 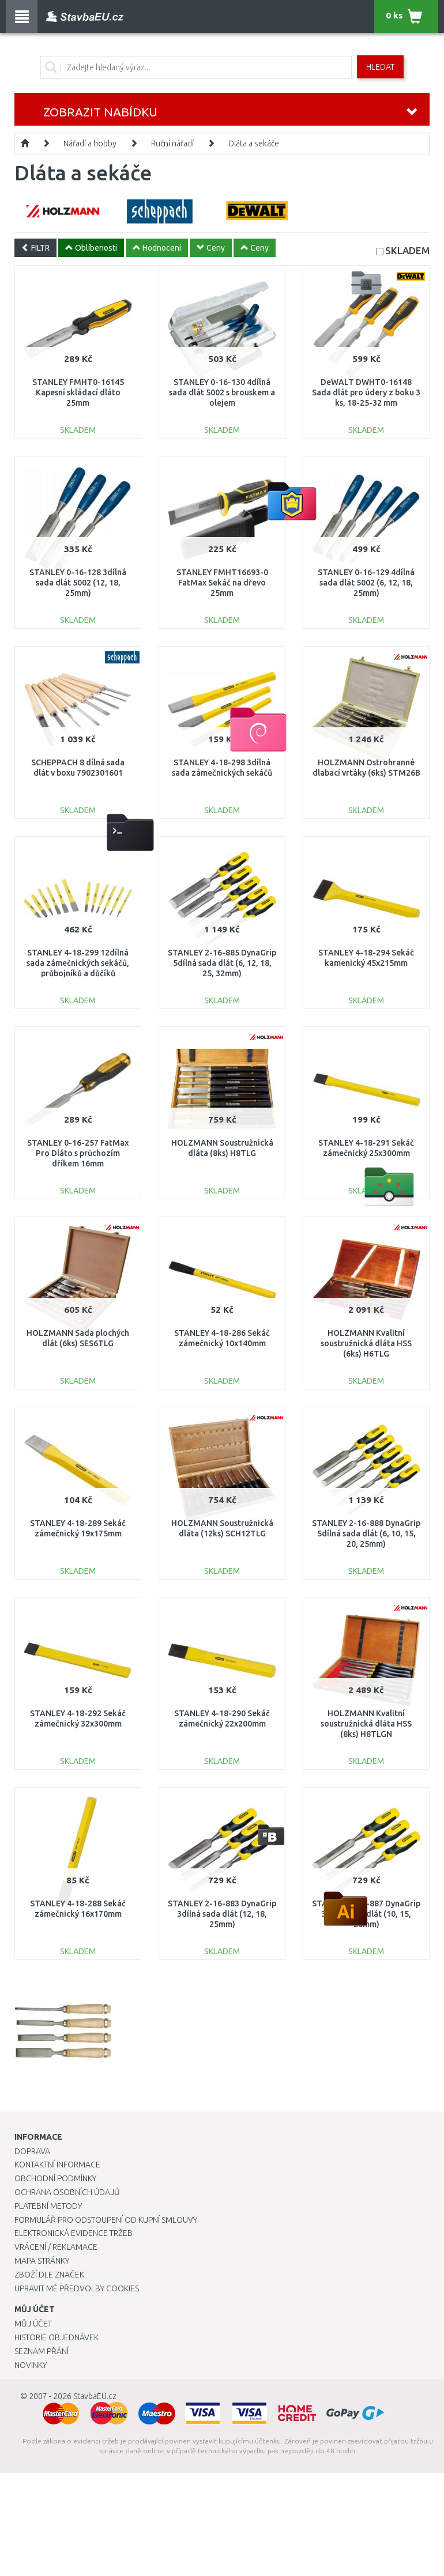 What do you see at coordinates (366, 284) in the screenshot?
I see `access a password-protected folder` at bounding box center [366, 284].